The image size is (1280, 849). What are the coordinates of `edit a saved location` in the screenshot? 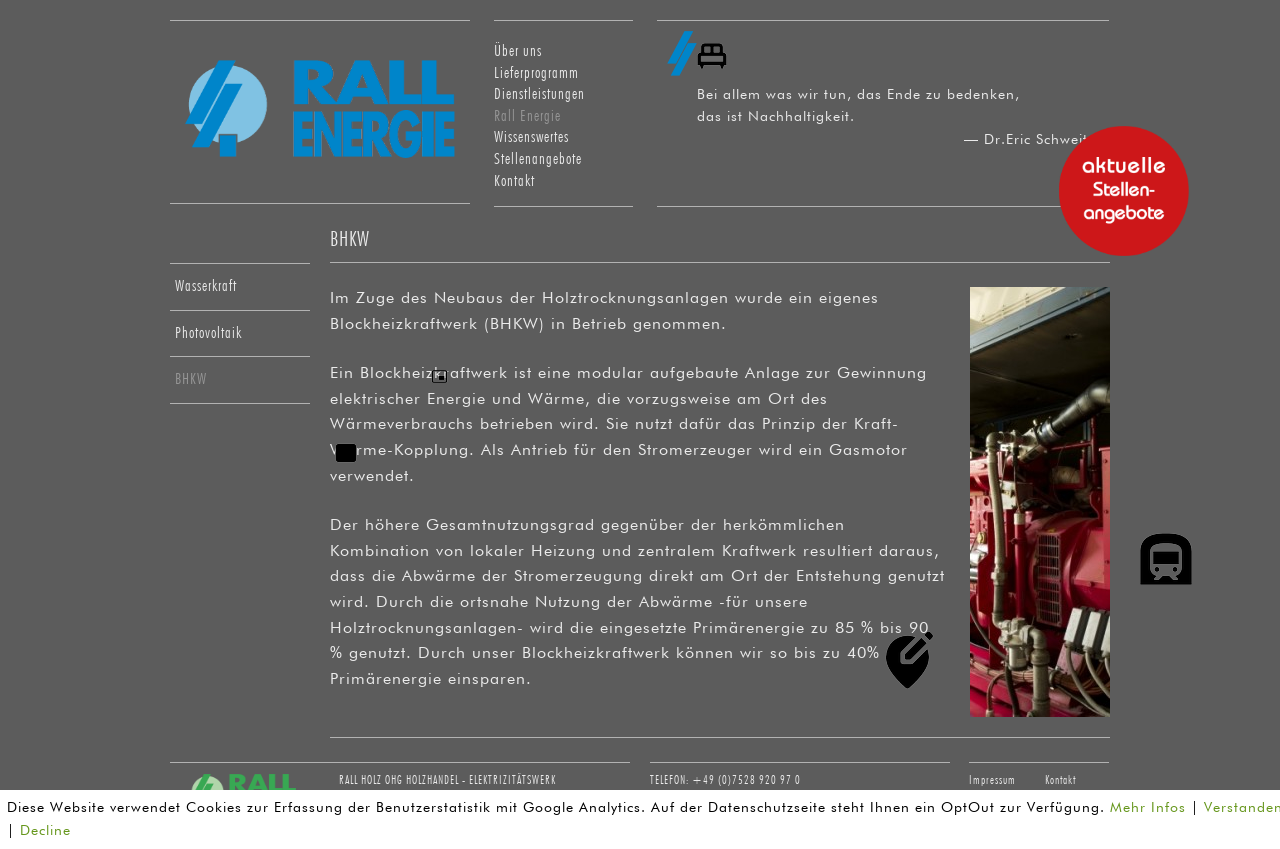 It's located at (907, 662).